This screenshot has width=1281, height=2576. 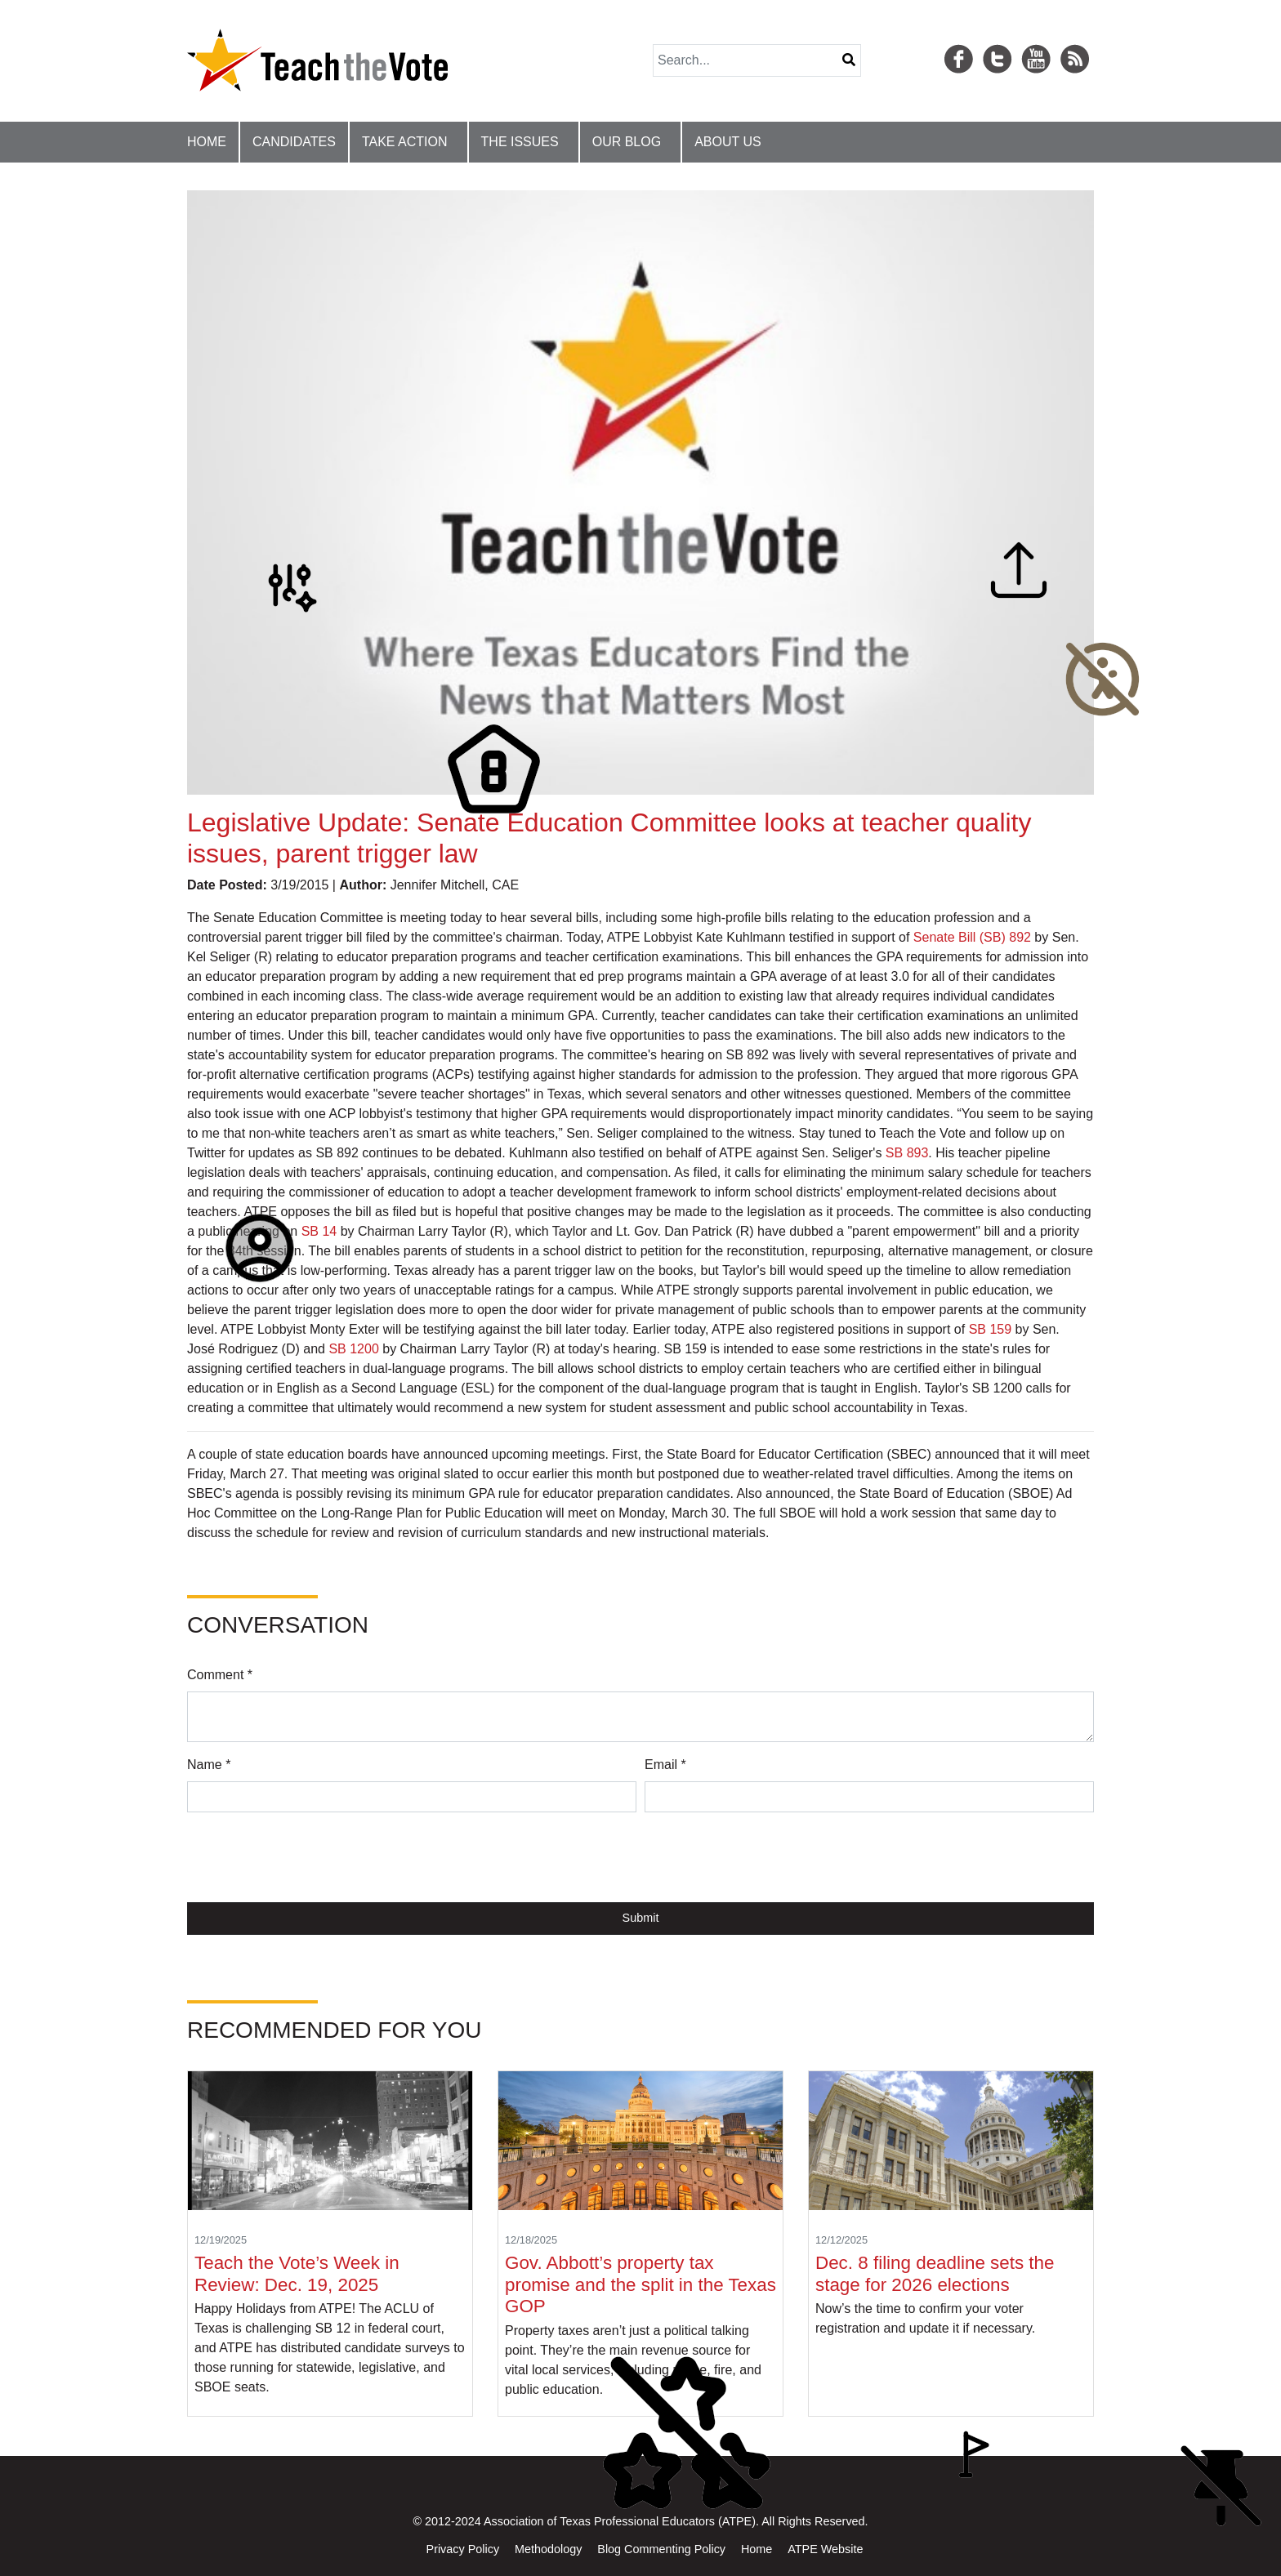 I want to click on access AI-powered or smart settings adjustments, so click(x=289, y=585).